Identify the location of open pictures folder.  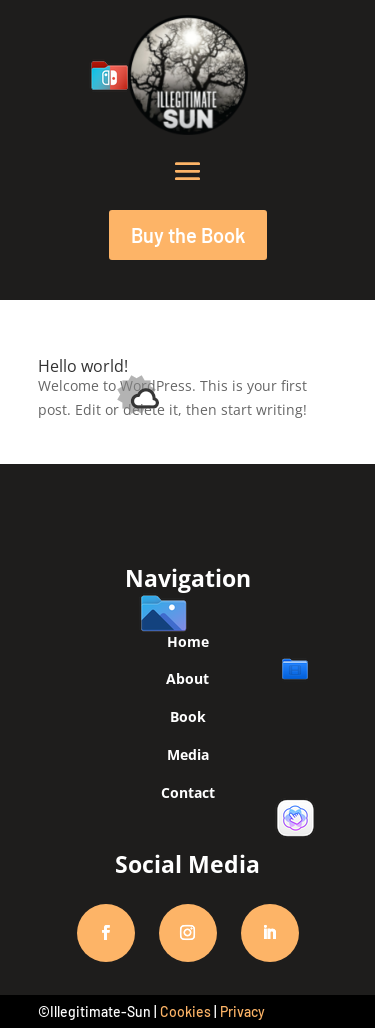
(163, 614).